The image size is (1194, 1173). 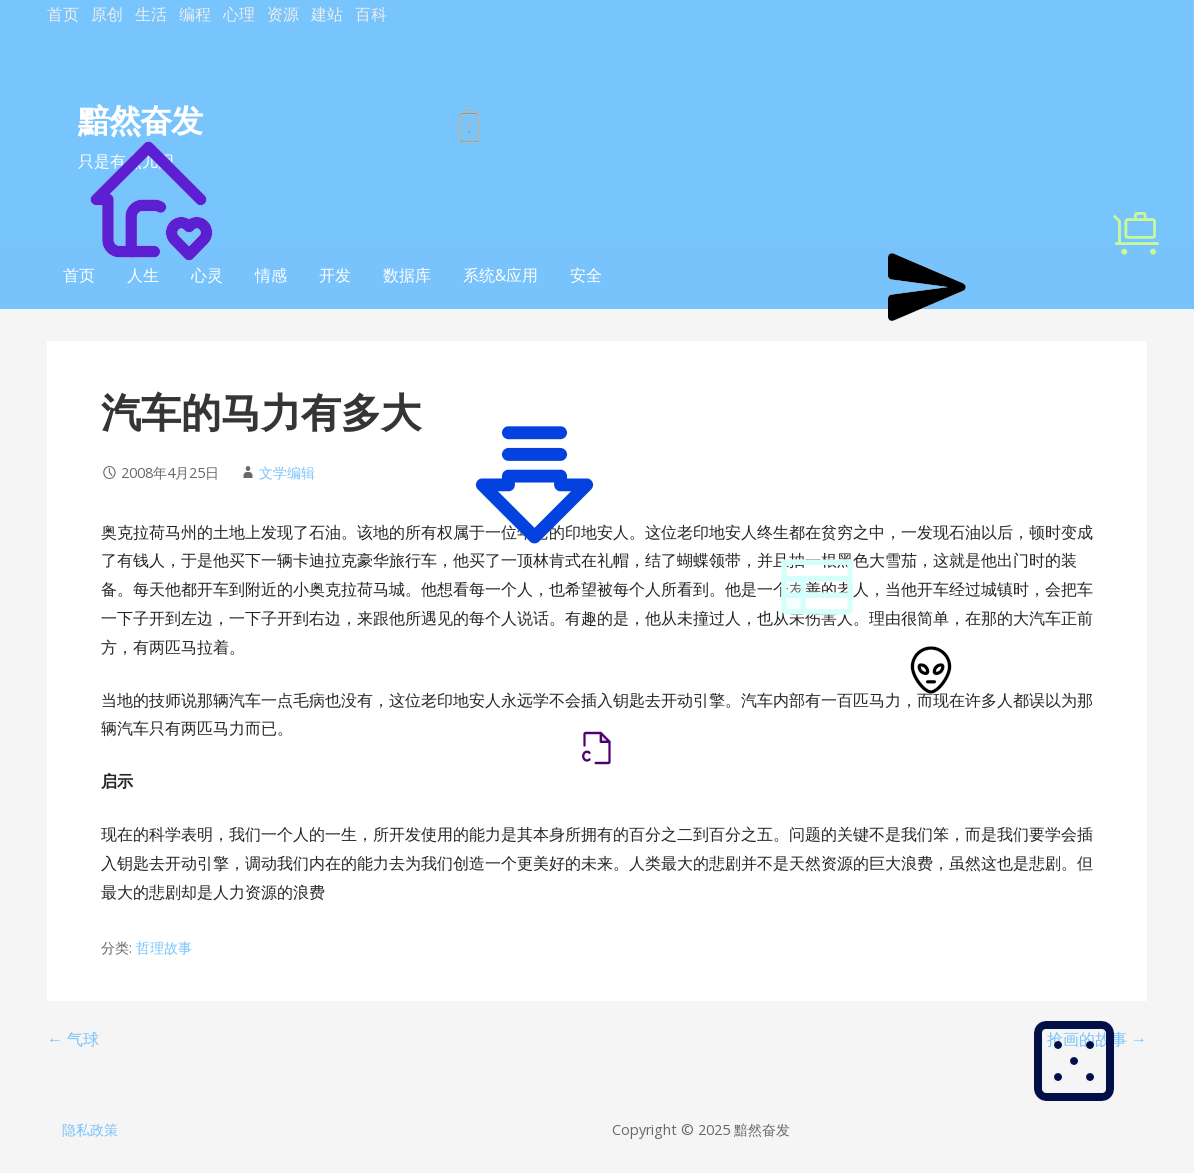 I want to click on randomize or shuffle content, so click(x=1074, y=1061).